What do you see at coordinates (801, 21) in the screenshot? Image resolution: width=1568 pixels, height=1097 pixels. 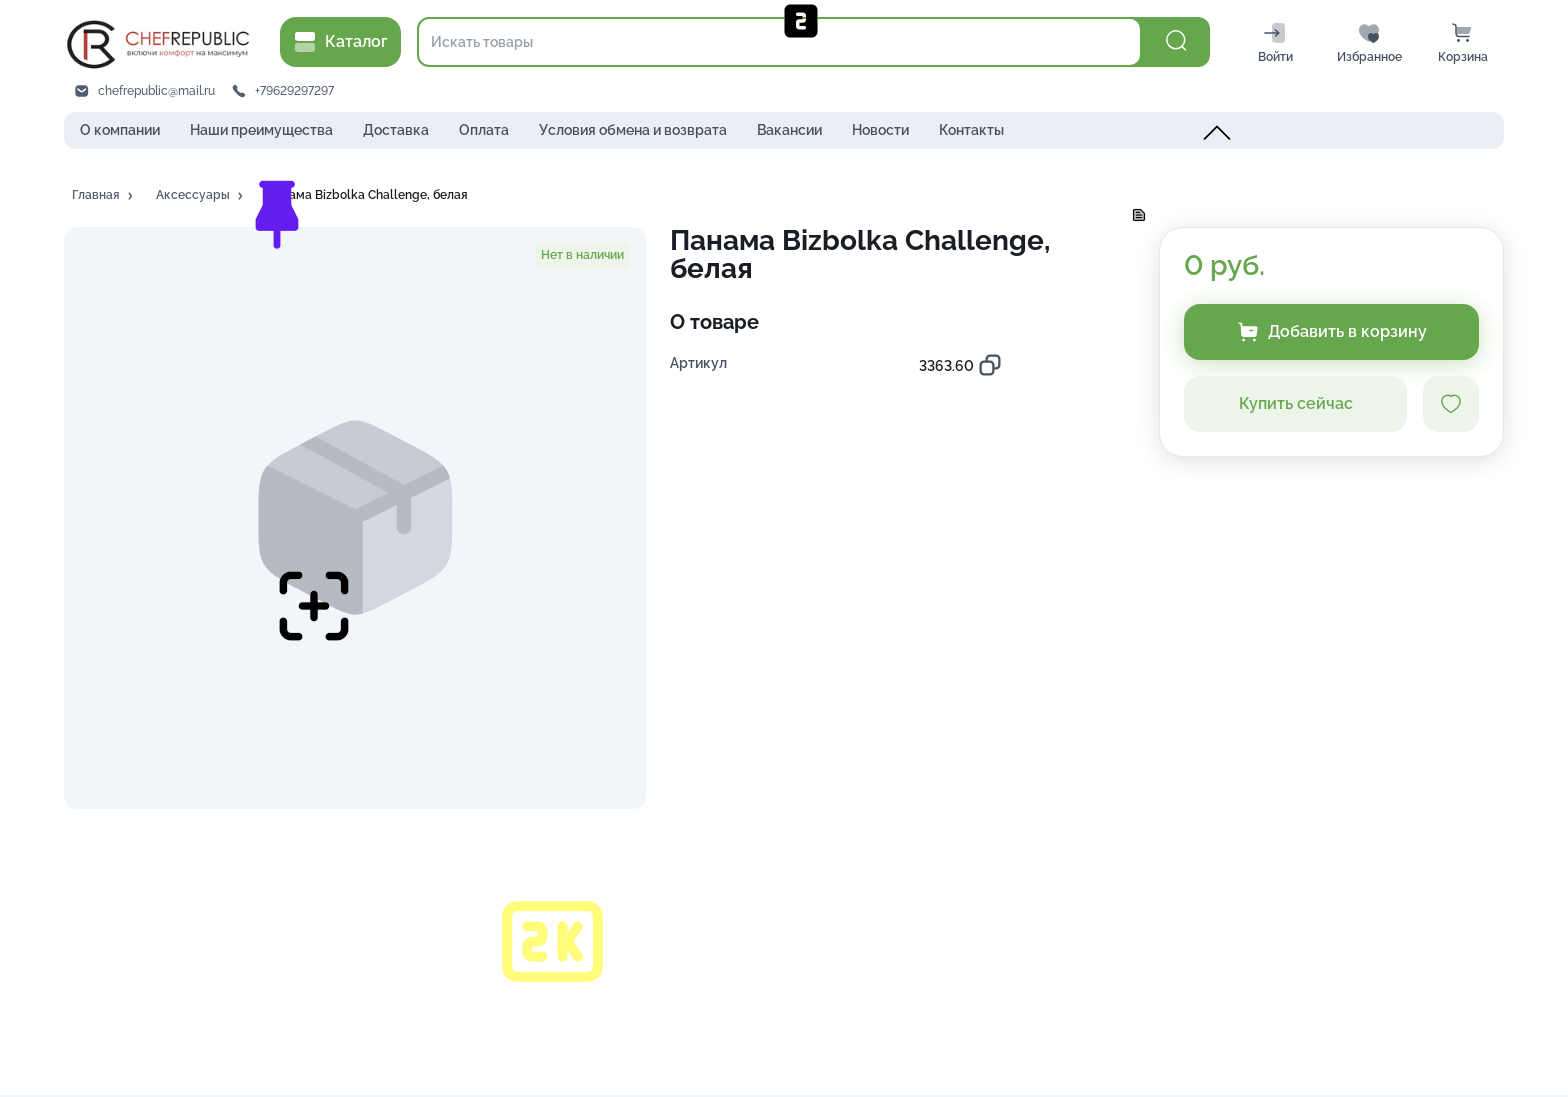 I see `select option 2 in a numbered list` at bounding box center [801, 21].